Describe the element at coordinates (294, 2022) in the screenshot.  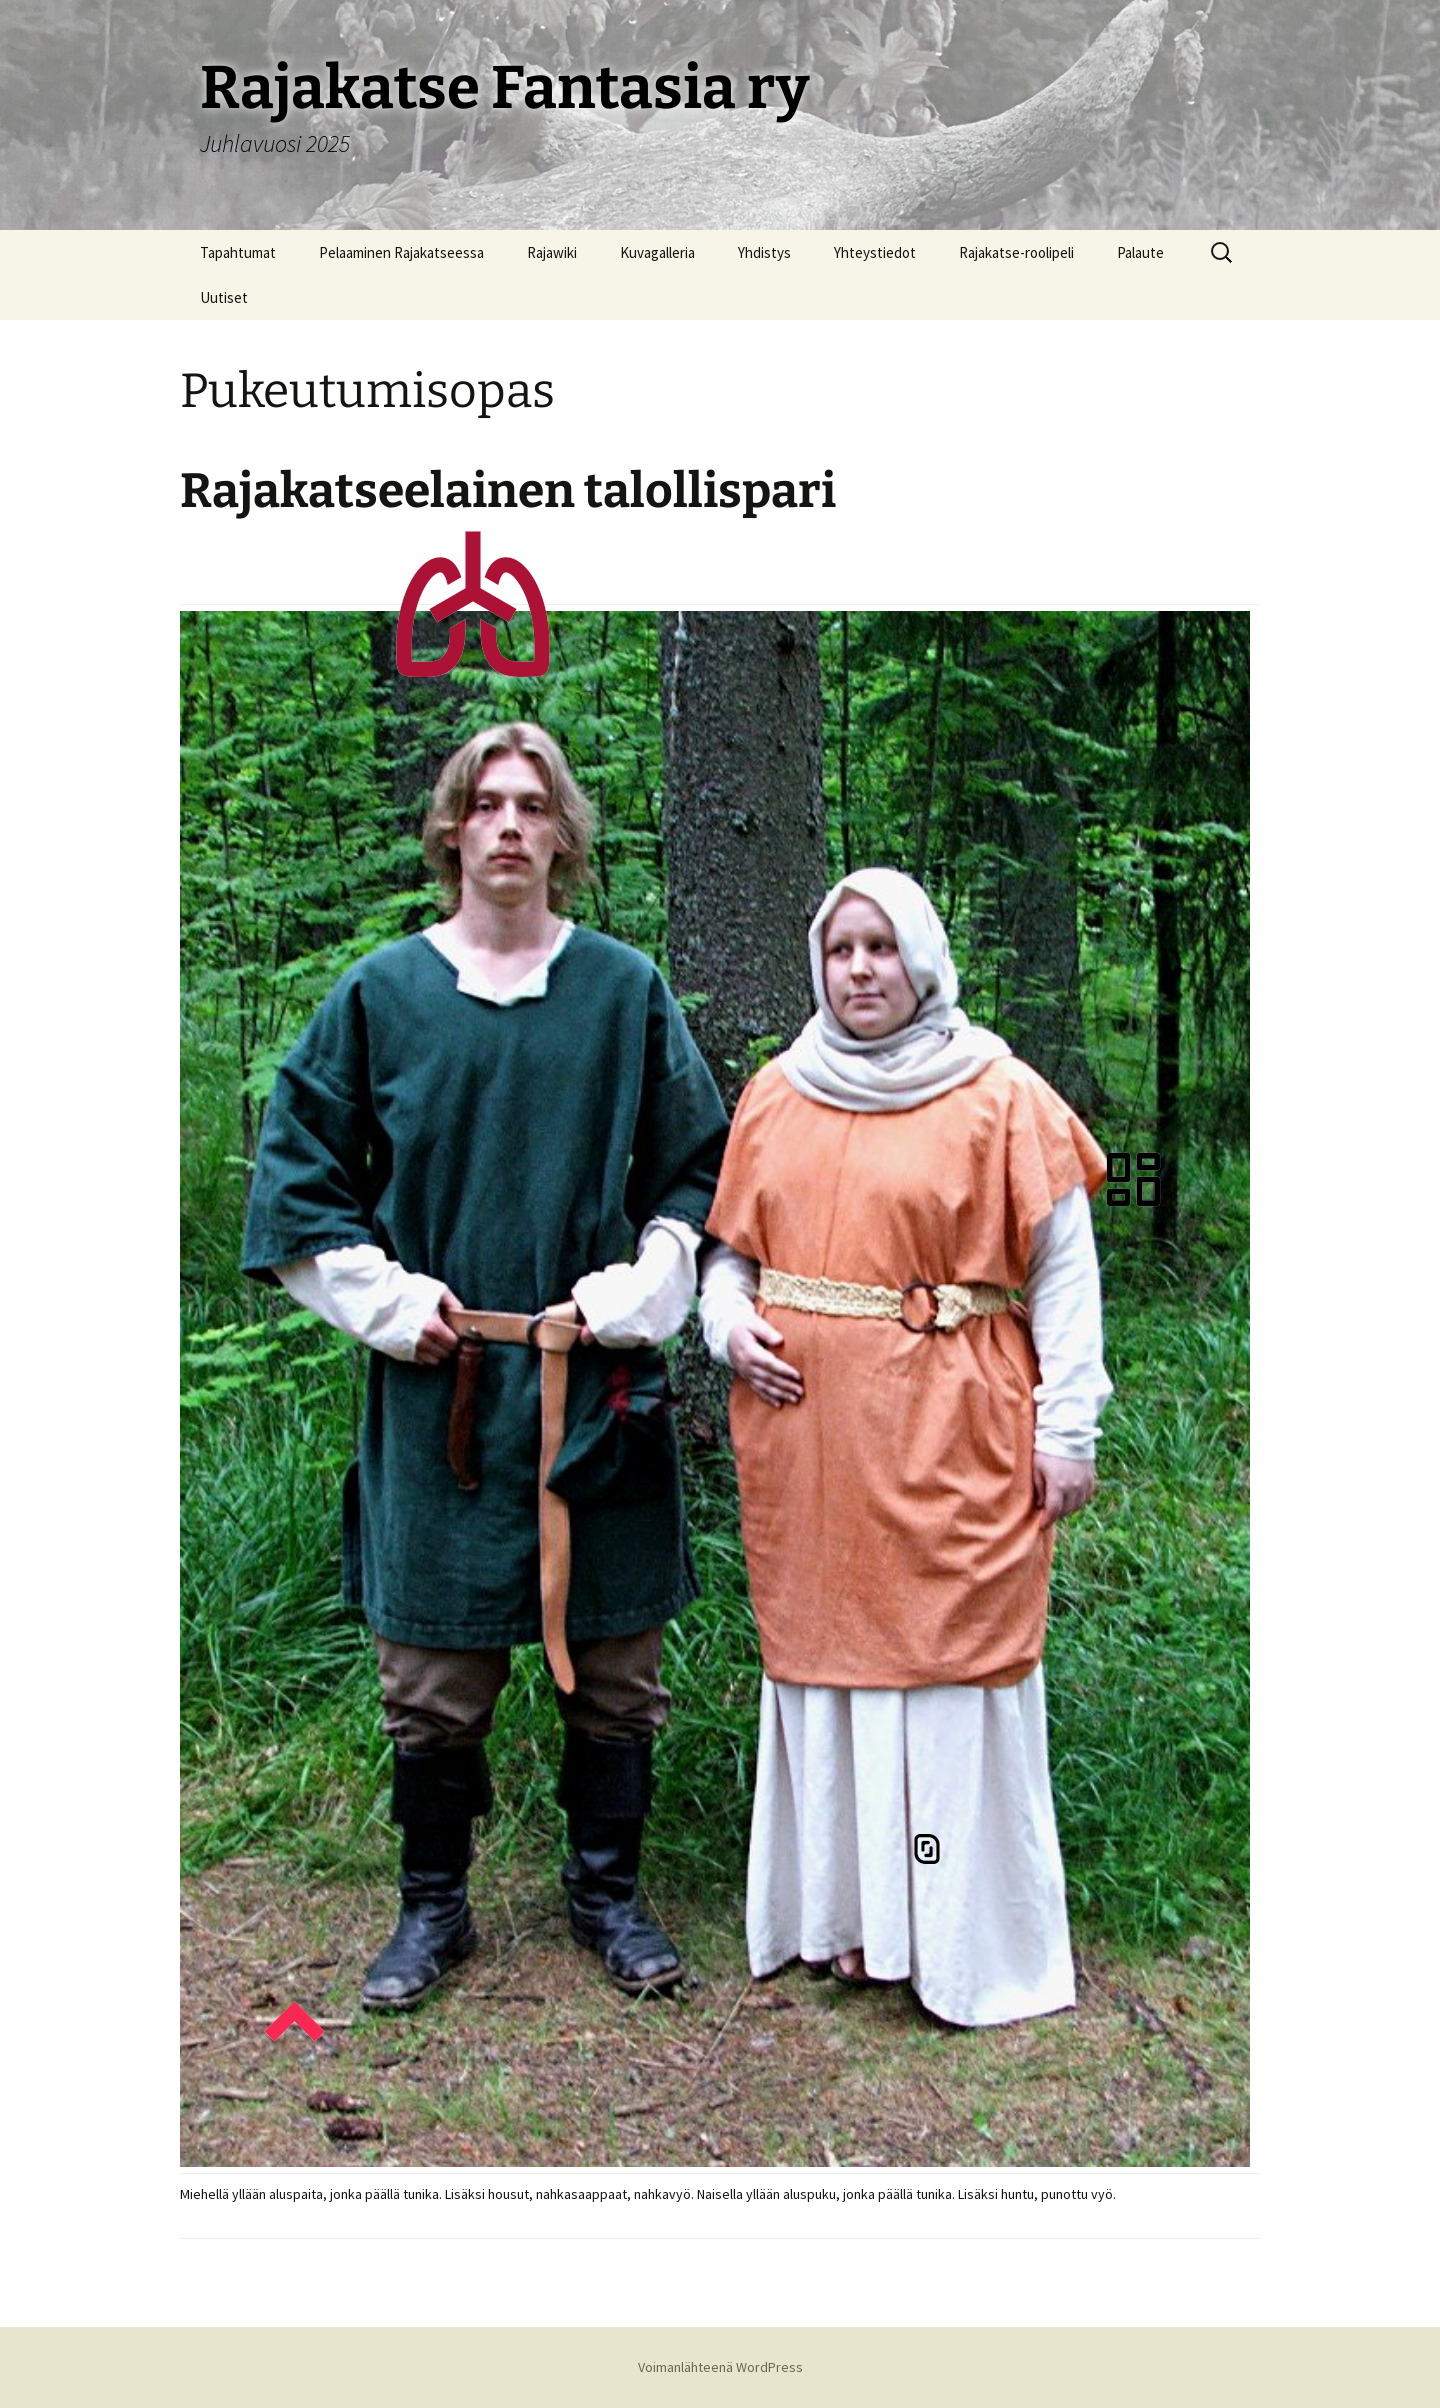
I see `expand or collapse a dropdown menu` at that location.